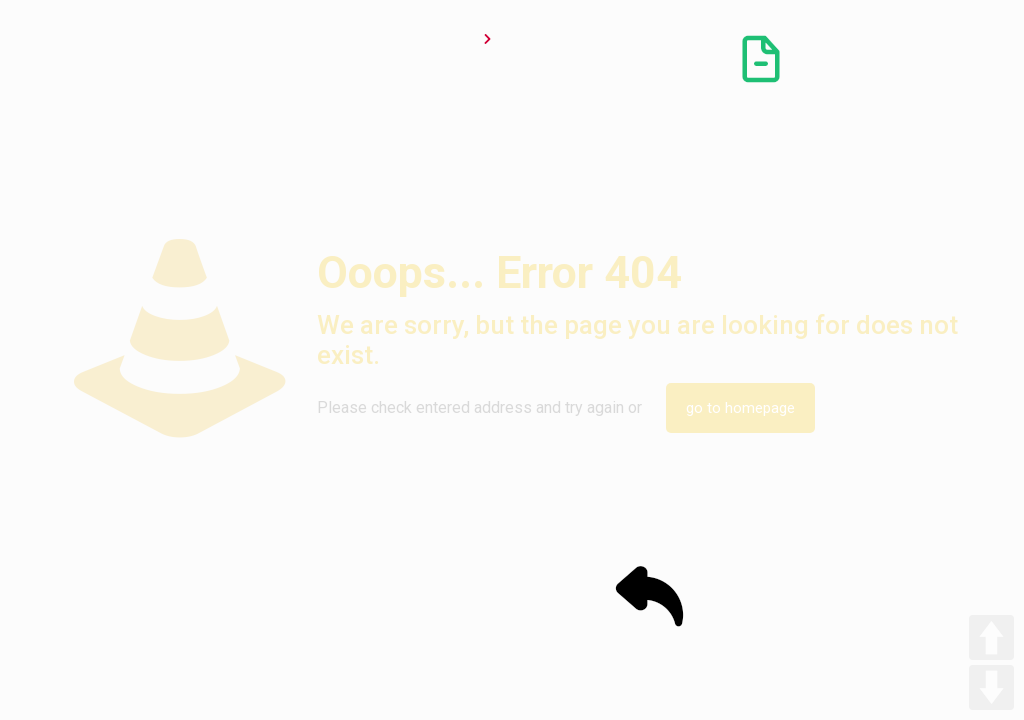 The width and height of the screenshot is (1024, 720). I want to click on remove or delete a file, so click(761, 59).